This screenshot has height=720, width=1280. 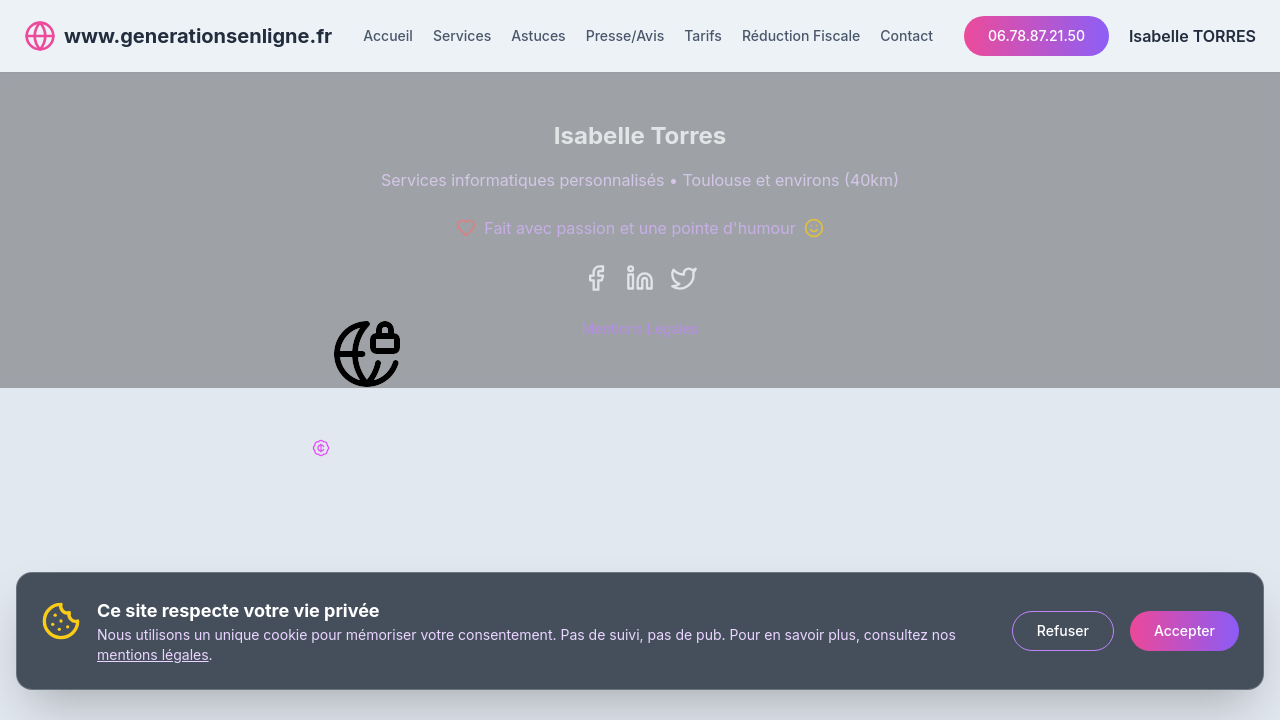 What do you see at coordinates (321, 448) in the screenshot?
I see `view cent-based pricing or rewards` at bounding box center [321, 448].